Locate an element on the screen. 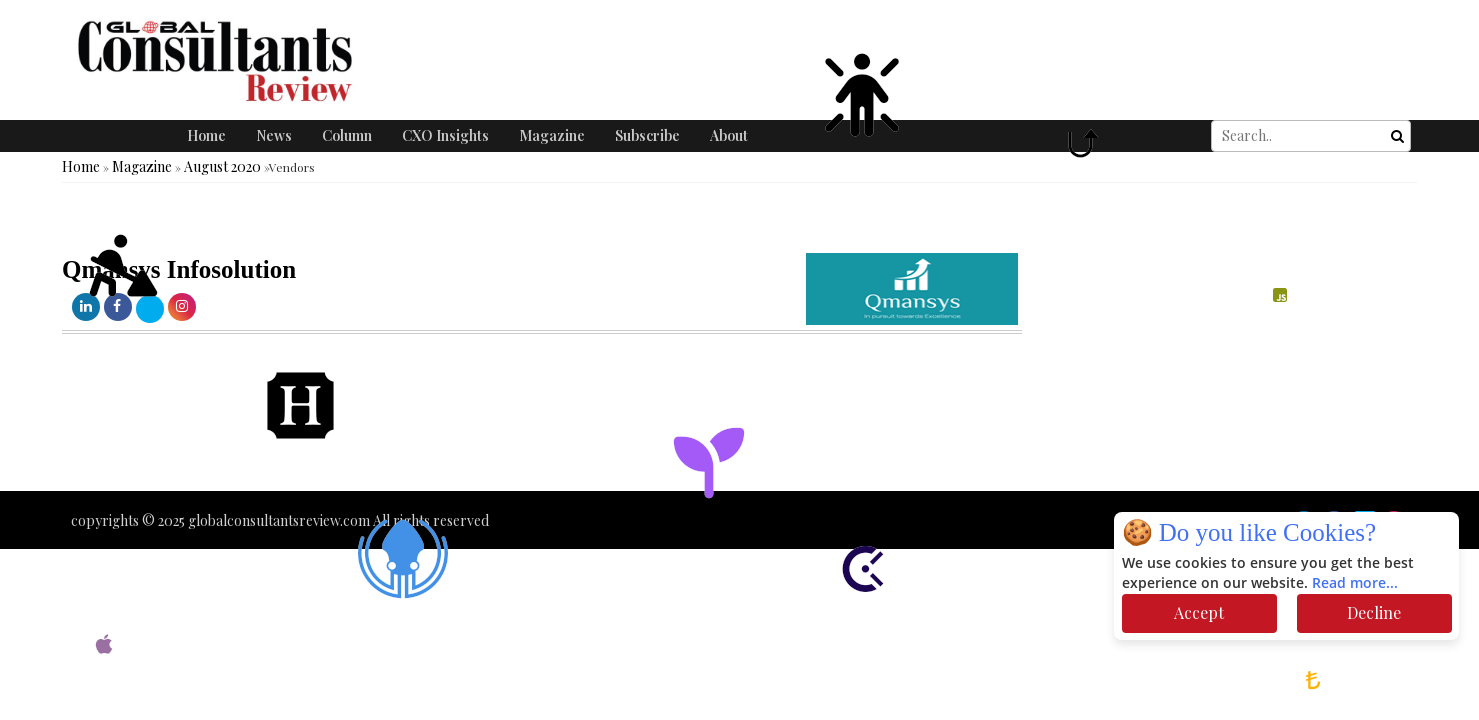 This screenshot has height=720, width=1479. view user presence or active status is located at coordinates (862, 95).